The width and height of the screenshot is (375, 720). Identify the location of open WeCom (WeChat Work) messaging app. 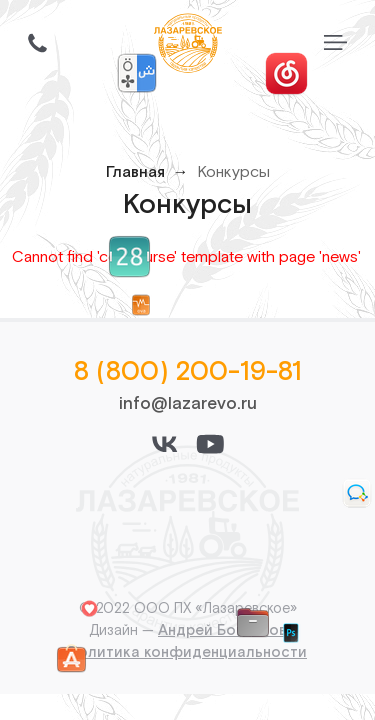
(357, 493).